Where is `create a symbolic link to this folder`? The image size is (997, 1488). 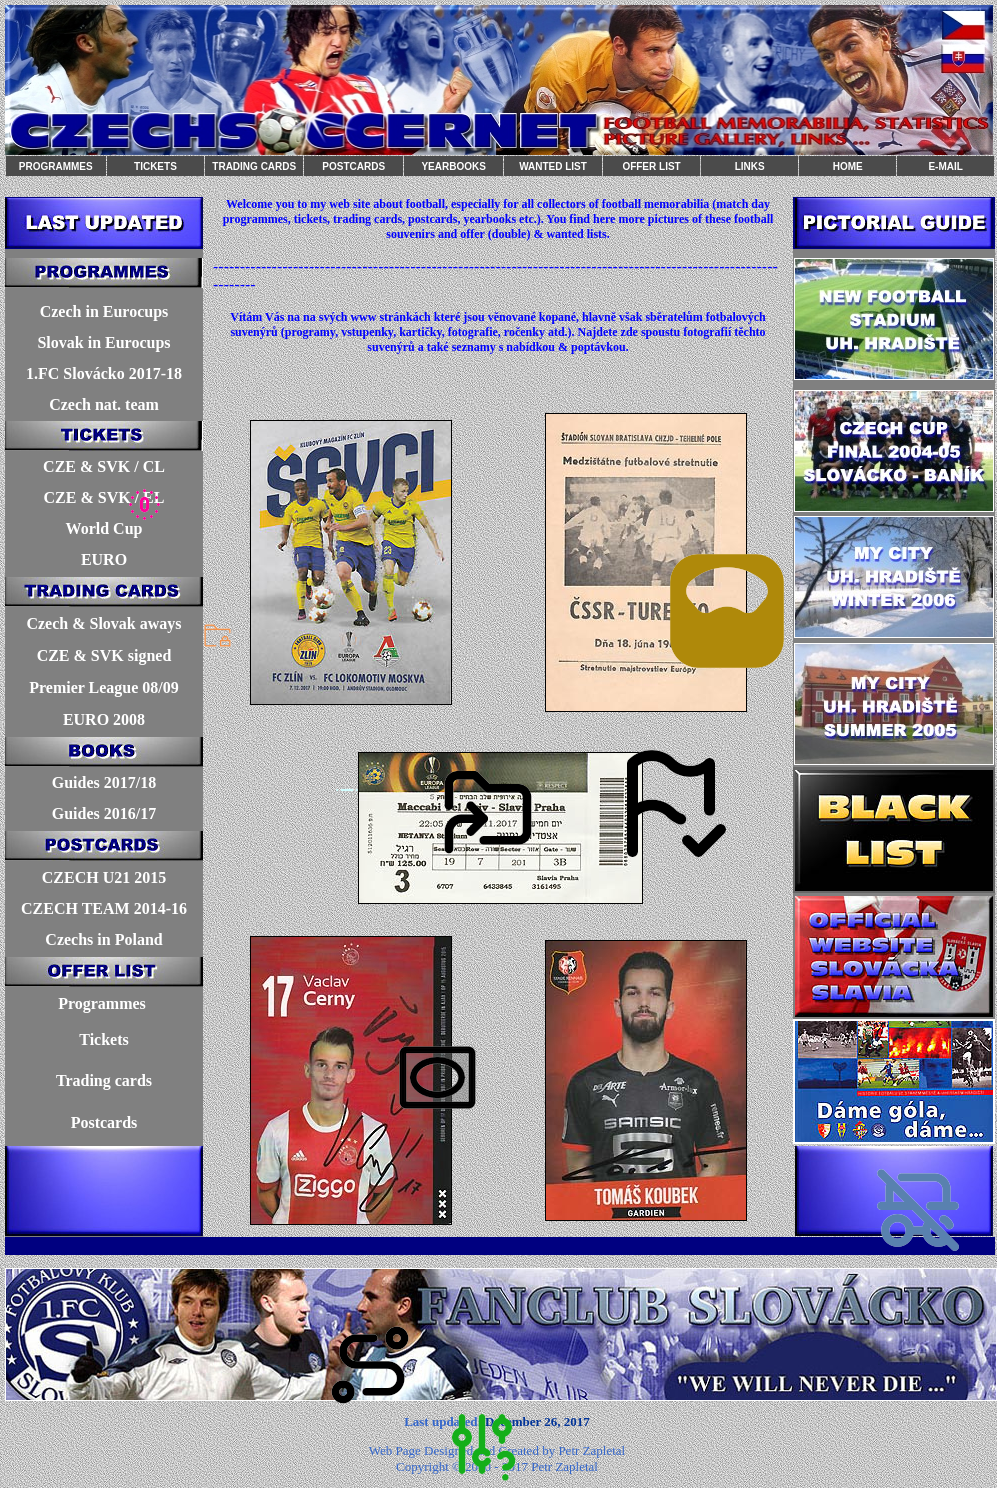 create a symbolic link to this folder is located at coordinates (488, 810).